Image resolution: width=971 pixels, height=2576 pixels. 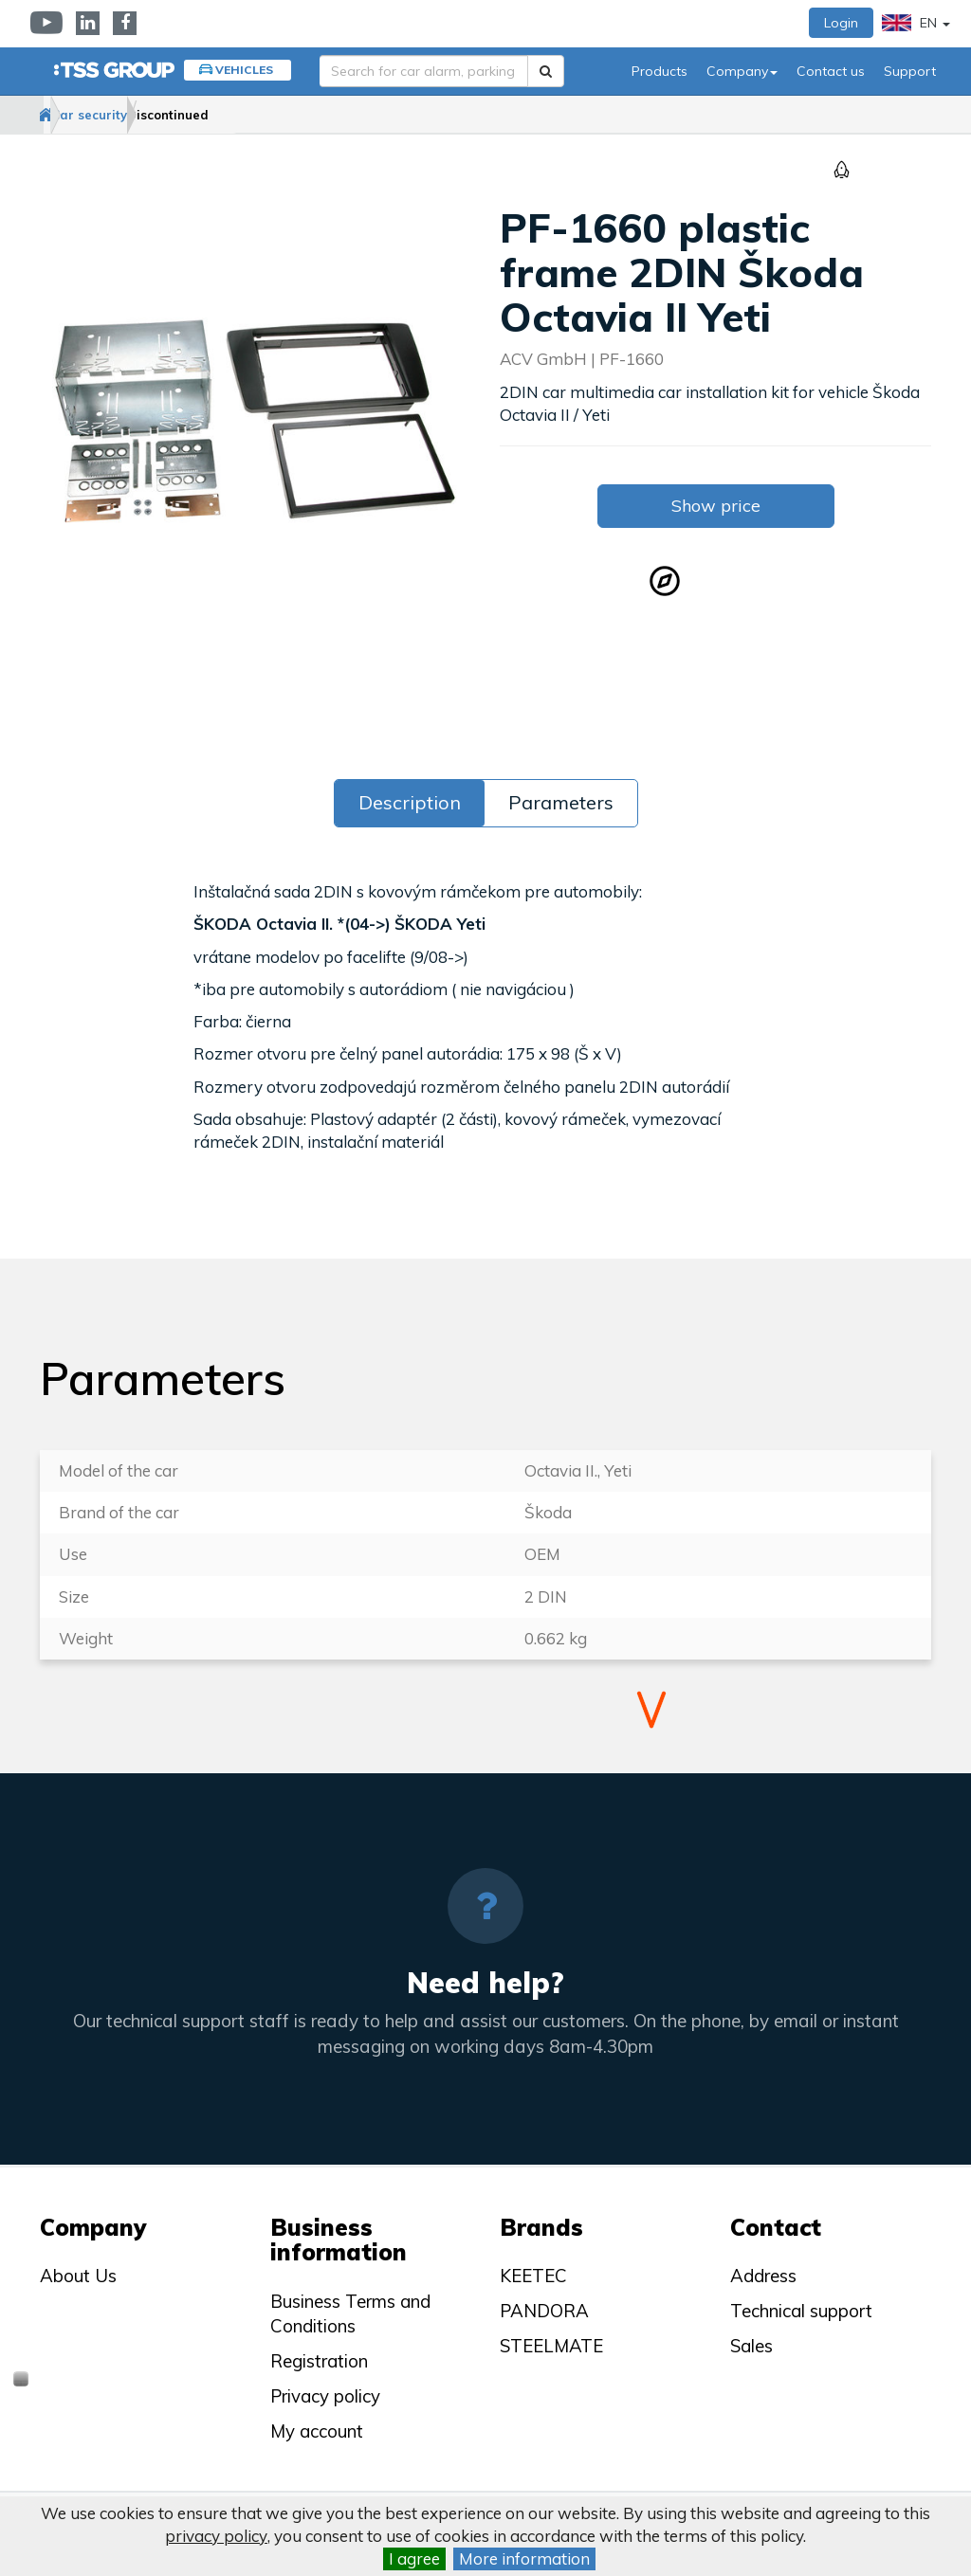 I want to click on indicates items starting with the letter V, so click(x=651, y=1710).